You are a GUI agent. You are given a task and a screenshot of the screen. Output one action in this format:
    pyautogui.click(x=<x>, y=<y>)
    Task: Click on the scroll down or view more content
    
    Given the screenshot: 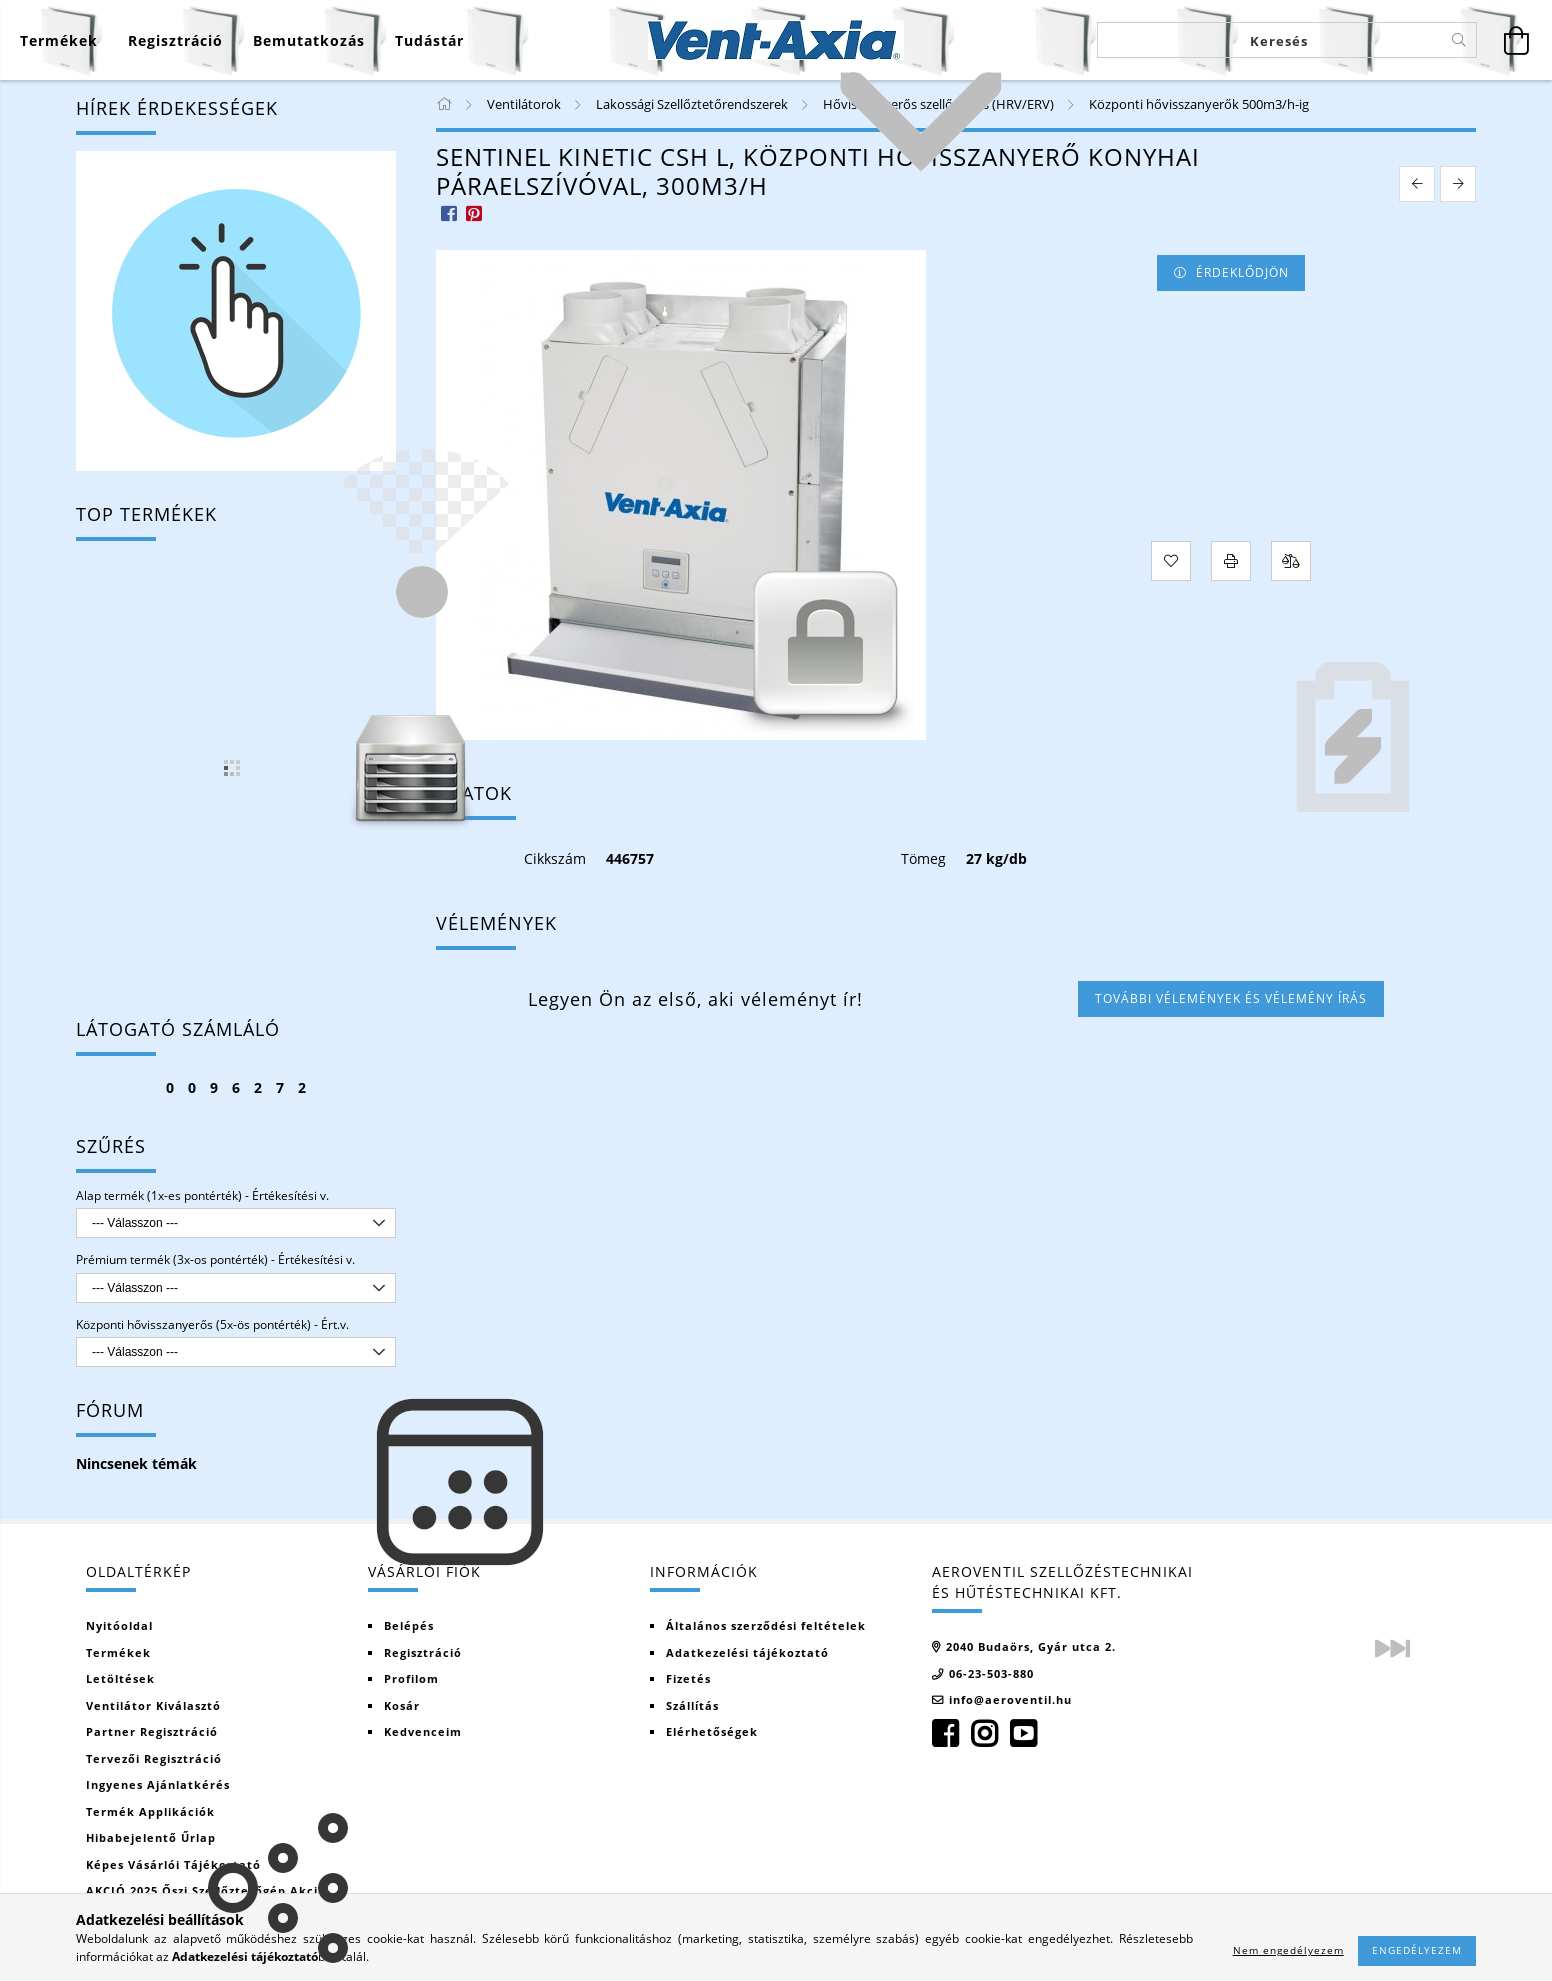 What is the action you would take?
    pyautogui.click(x=921, y=126)
    